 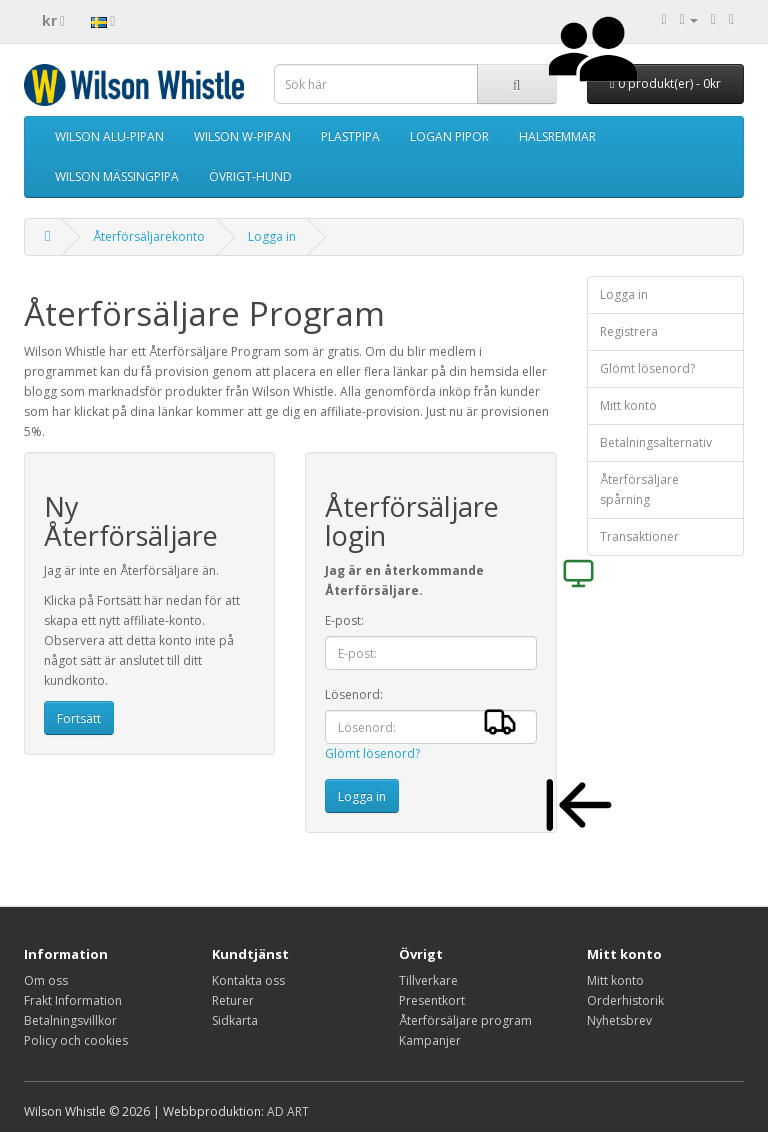 I want to click on switch to desktop display mode, so click(x=578, y=573).